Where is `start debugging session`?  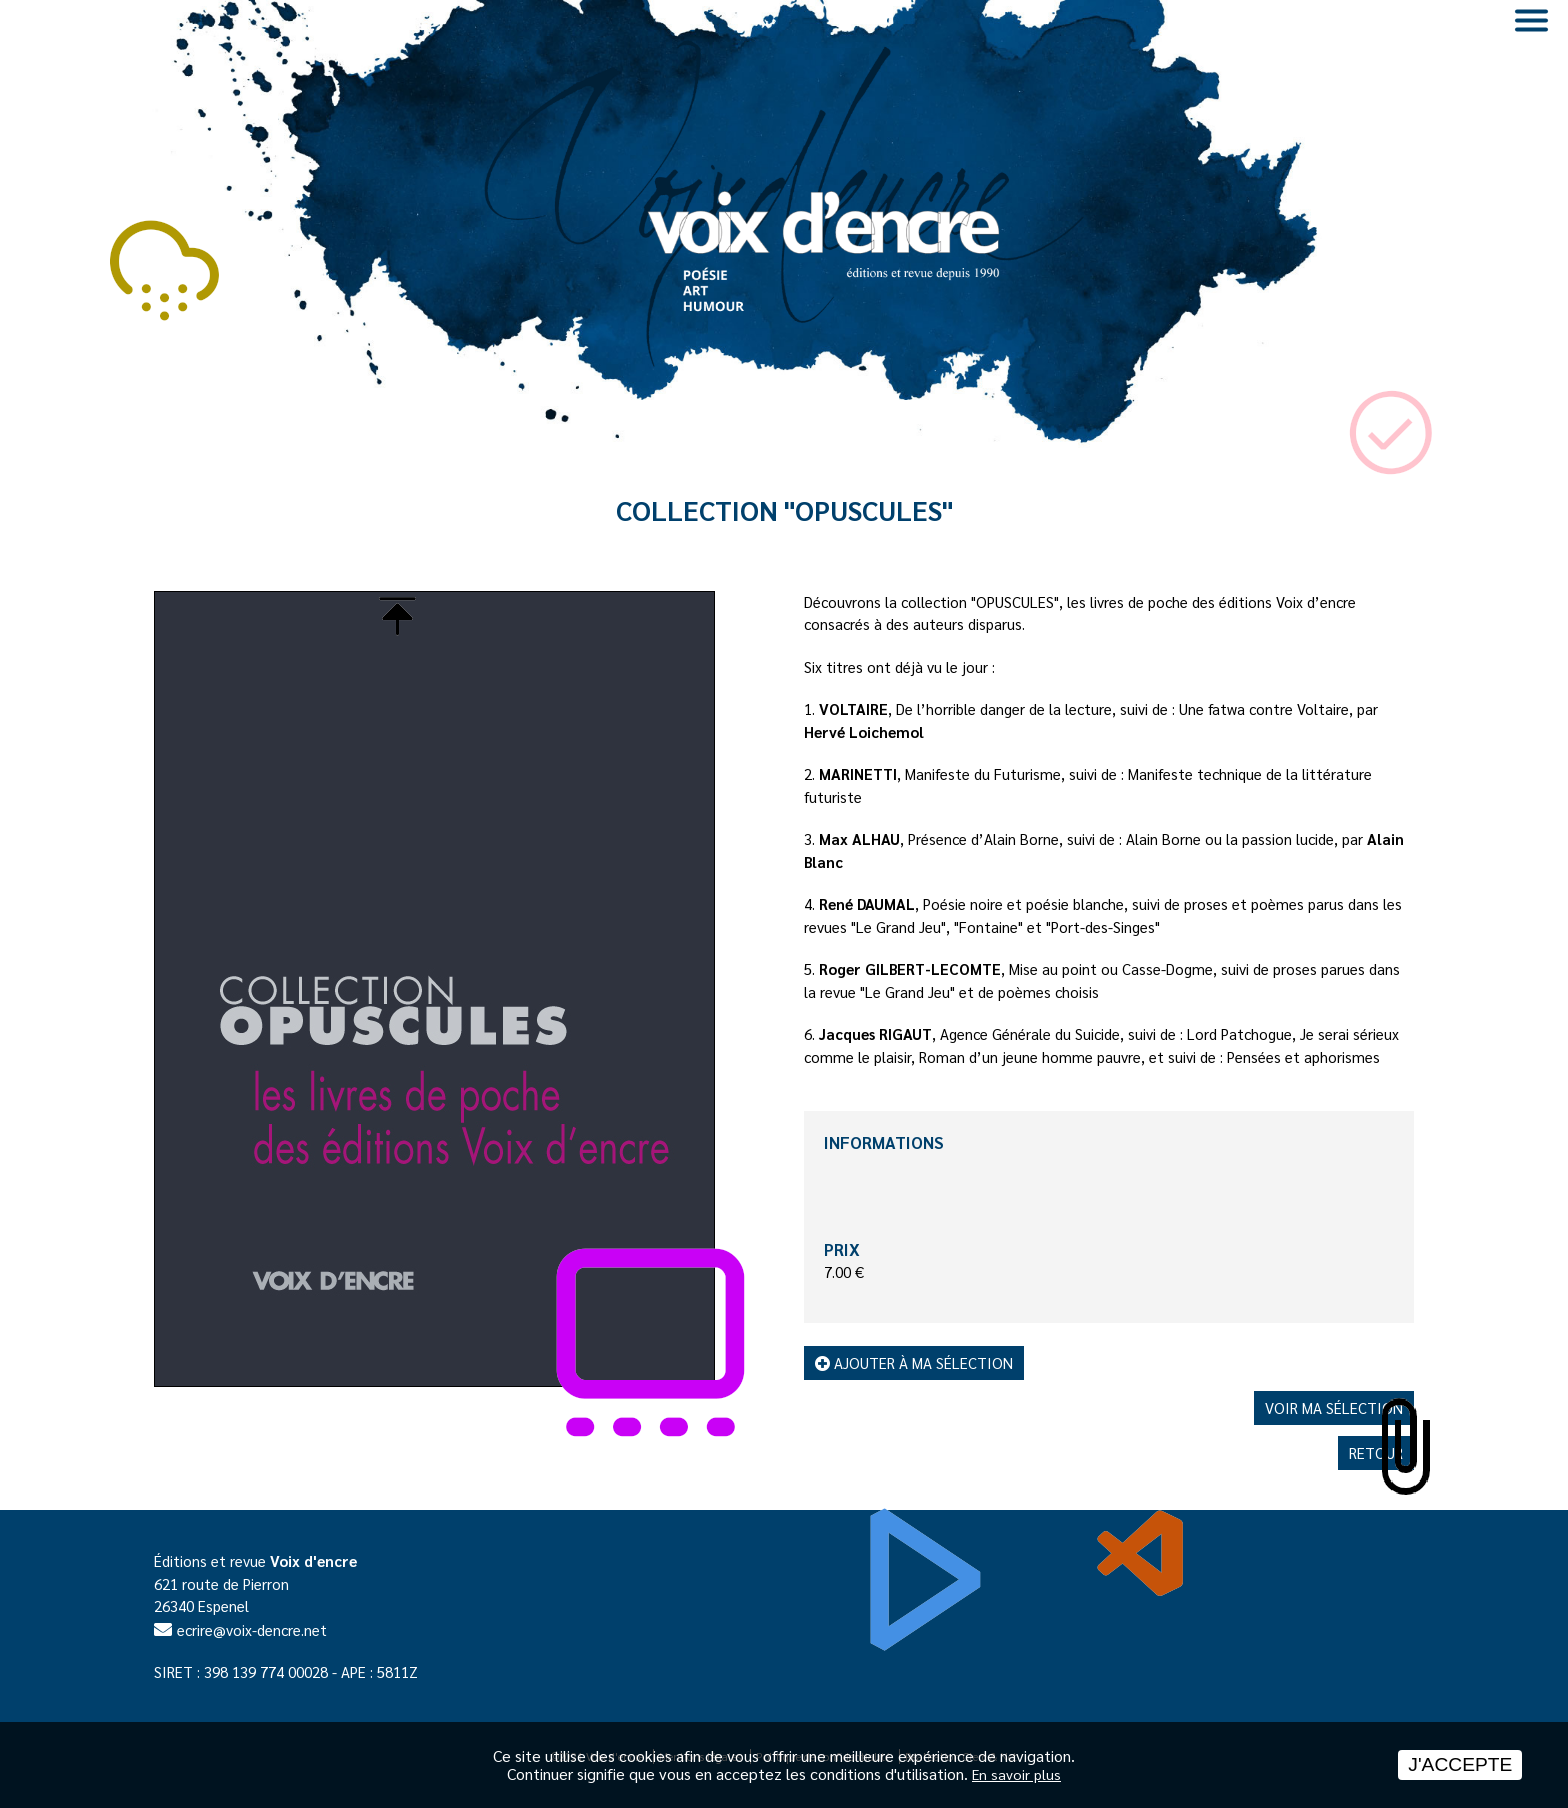
start debugging session is located at coordinates (915, 1575).